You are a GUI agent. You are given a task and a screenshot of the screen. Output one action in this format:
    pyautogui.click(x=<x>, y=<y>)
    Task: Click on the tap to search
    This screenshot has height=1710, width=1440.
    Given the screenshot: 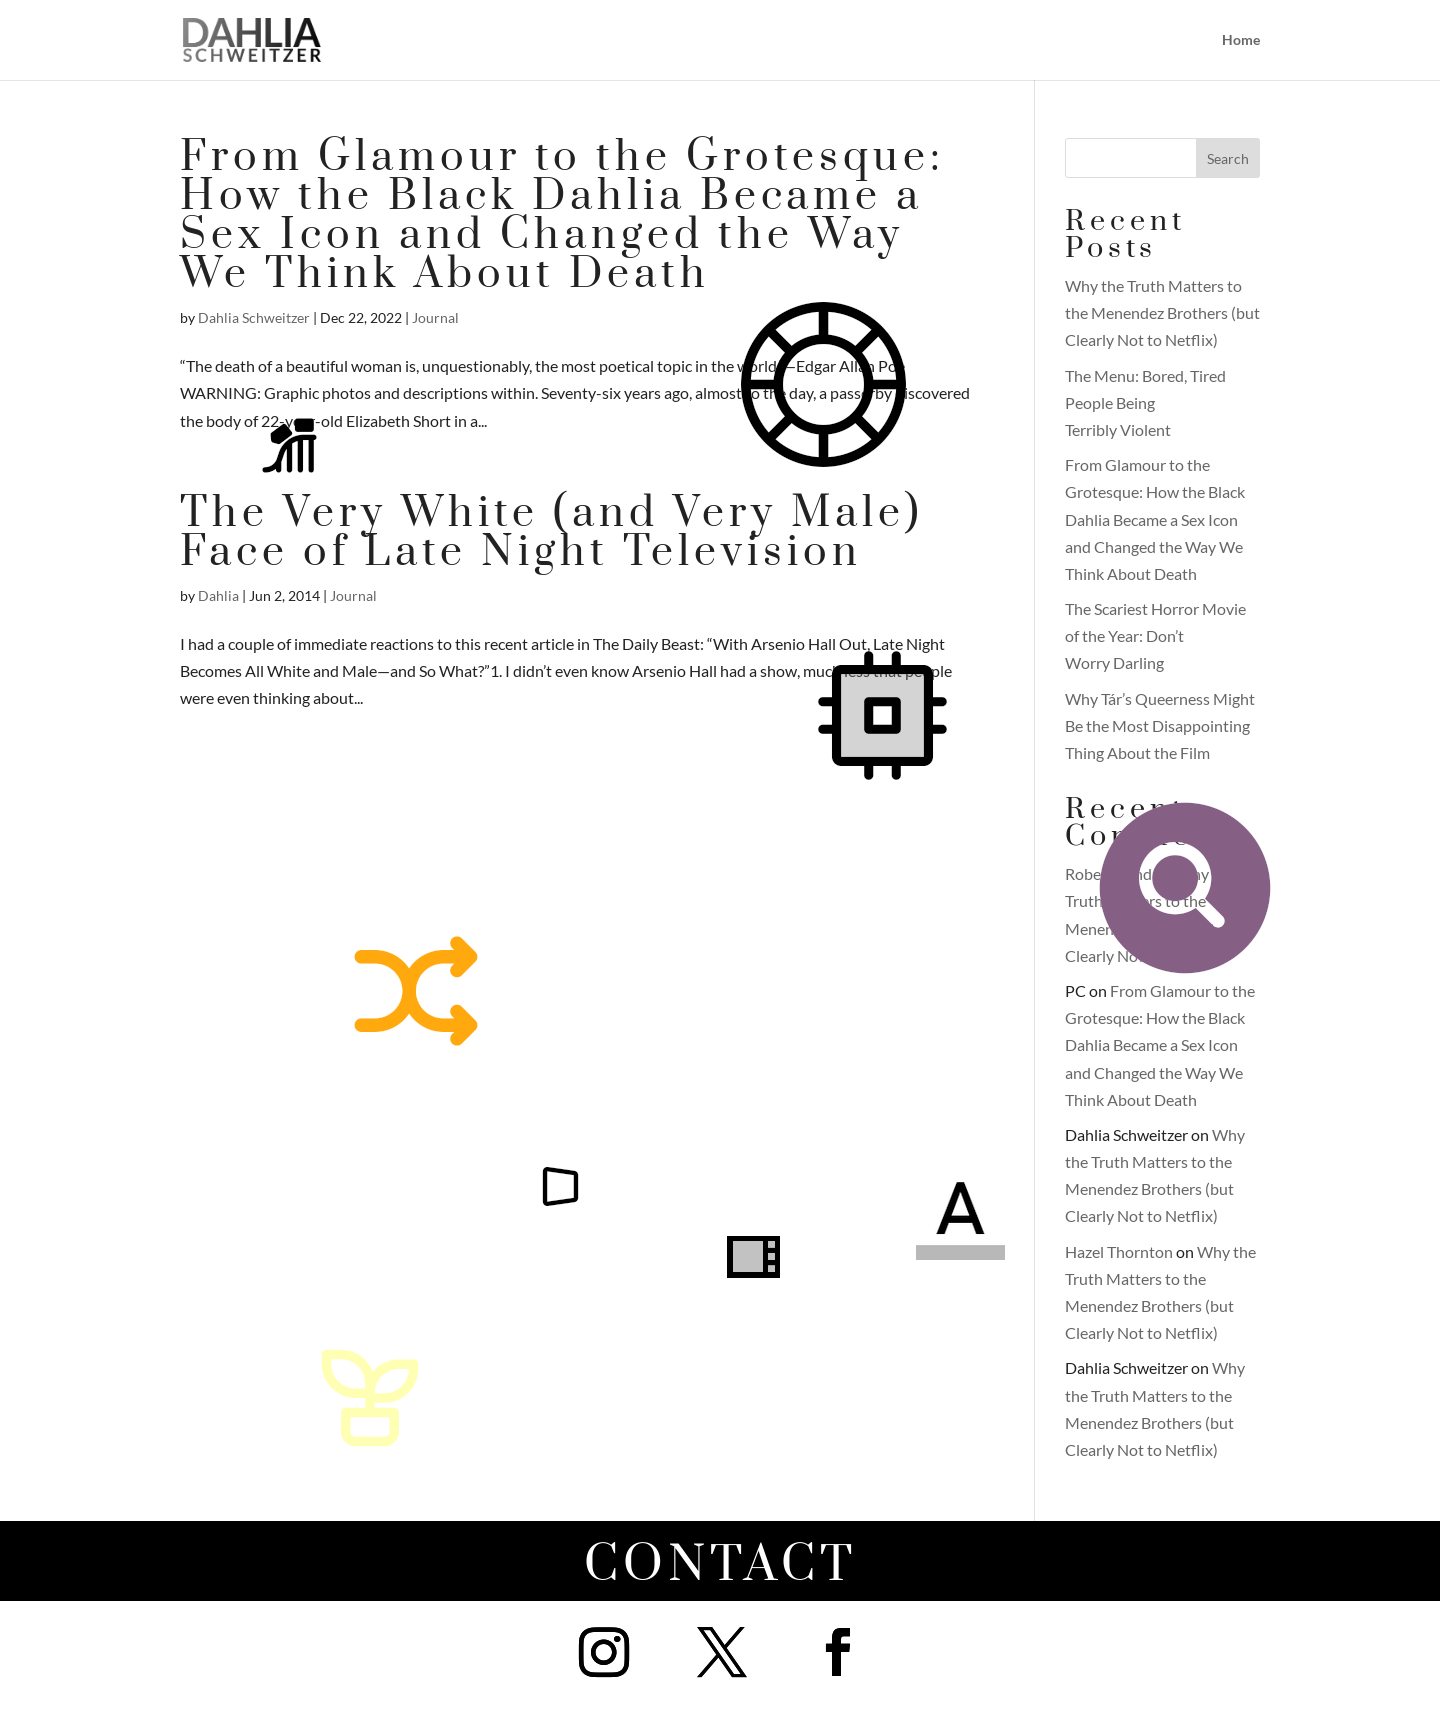 What is the action you would take?
    pyautogui.click(x=1185, y=888)
    